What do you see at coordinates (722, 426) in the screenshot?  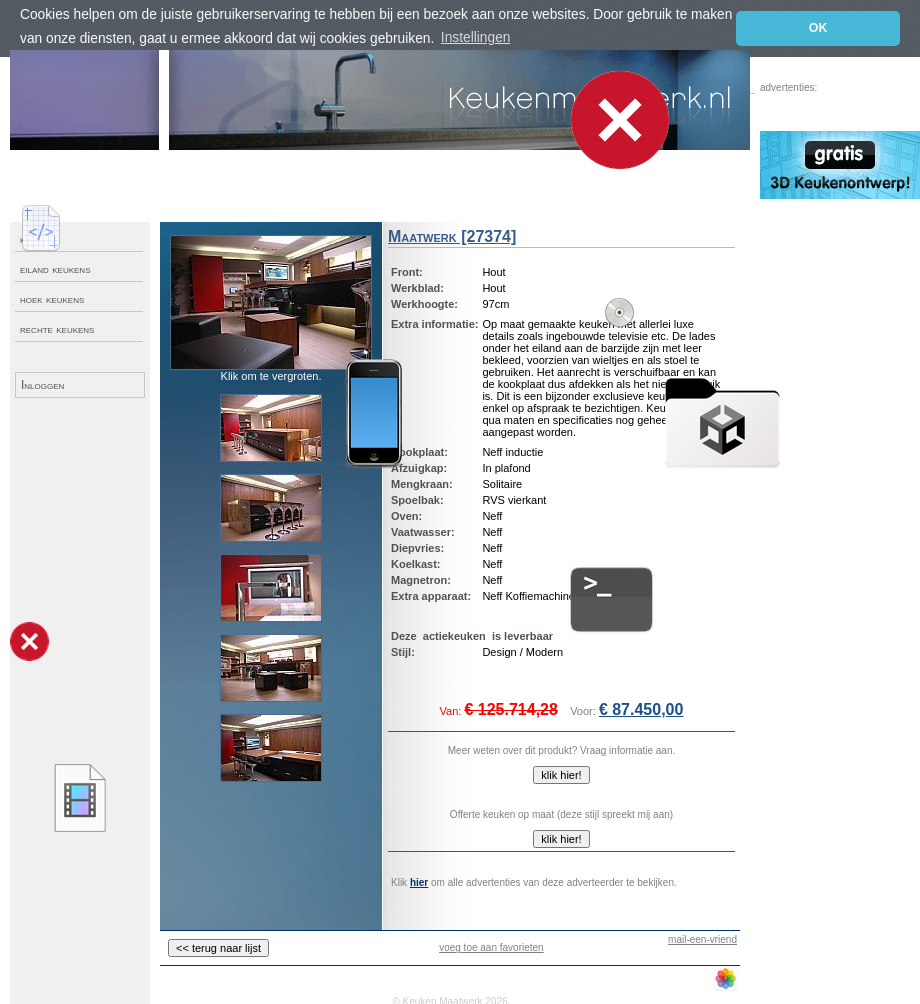 I see `open unity game engine project files` at bounding box center [722, 426].